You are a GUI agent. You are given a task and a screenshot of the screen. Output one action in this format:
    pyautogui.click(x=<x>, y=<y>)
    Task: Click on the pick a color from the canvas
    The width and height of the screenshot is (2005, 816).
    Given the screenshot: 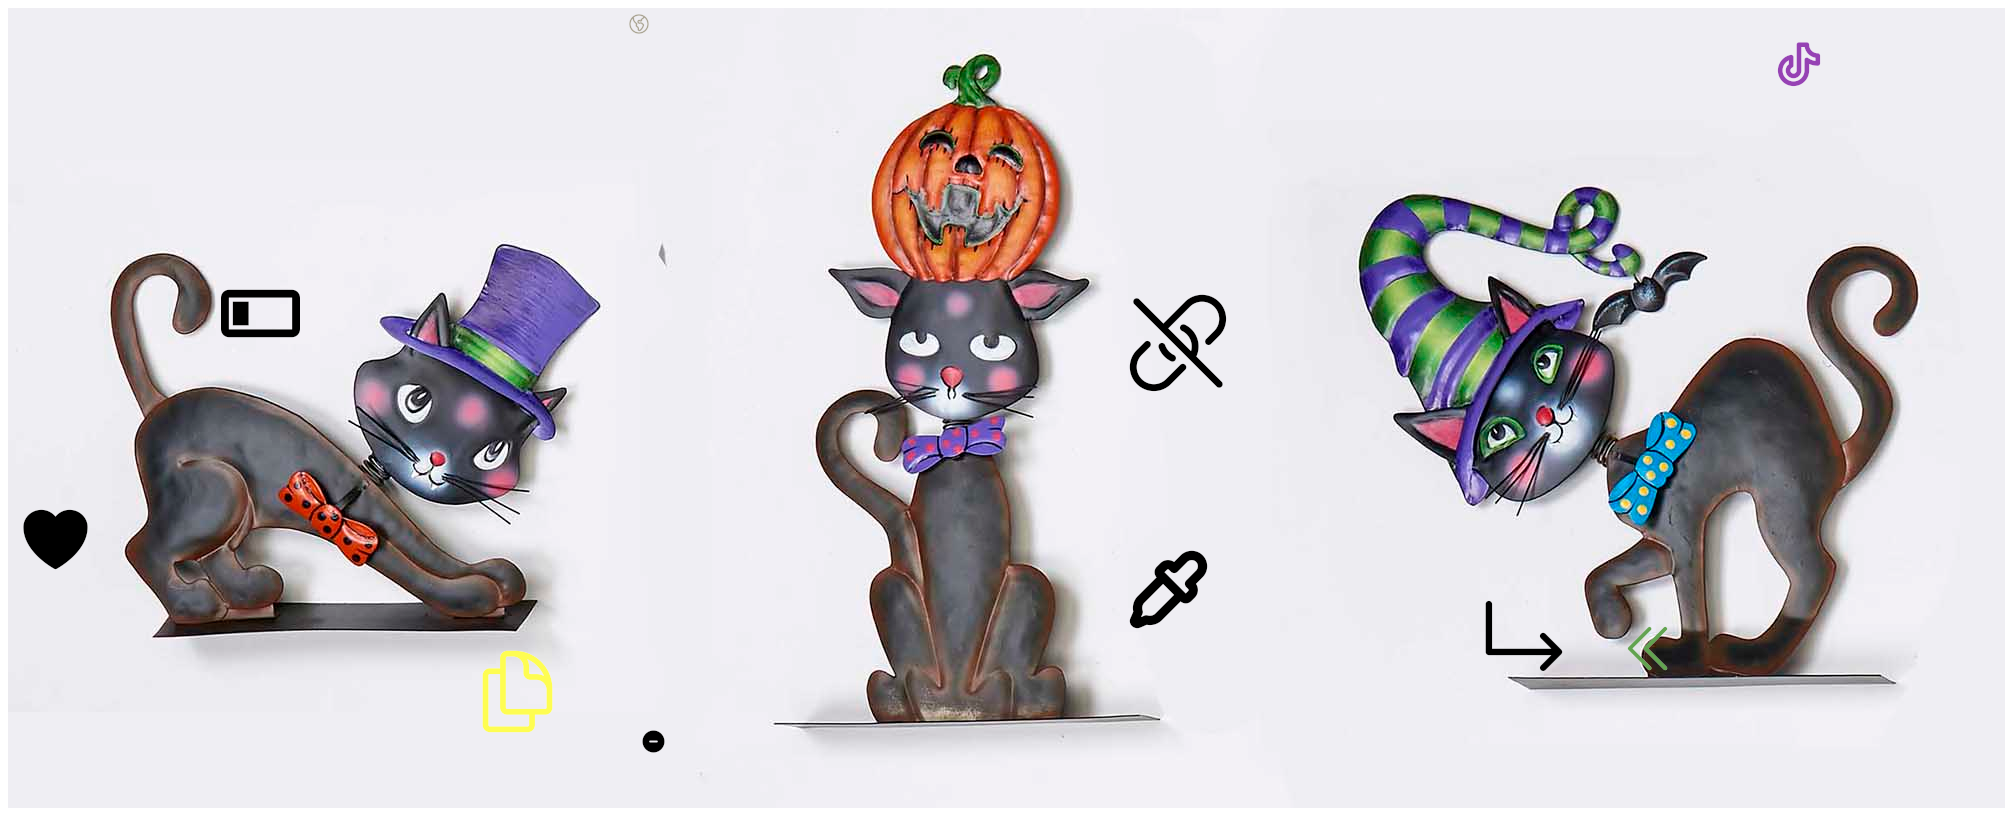 What is the action you would take?
    pyautogui.click(x=1168, y=589)
    